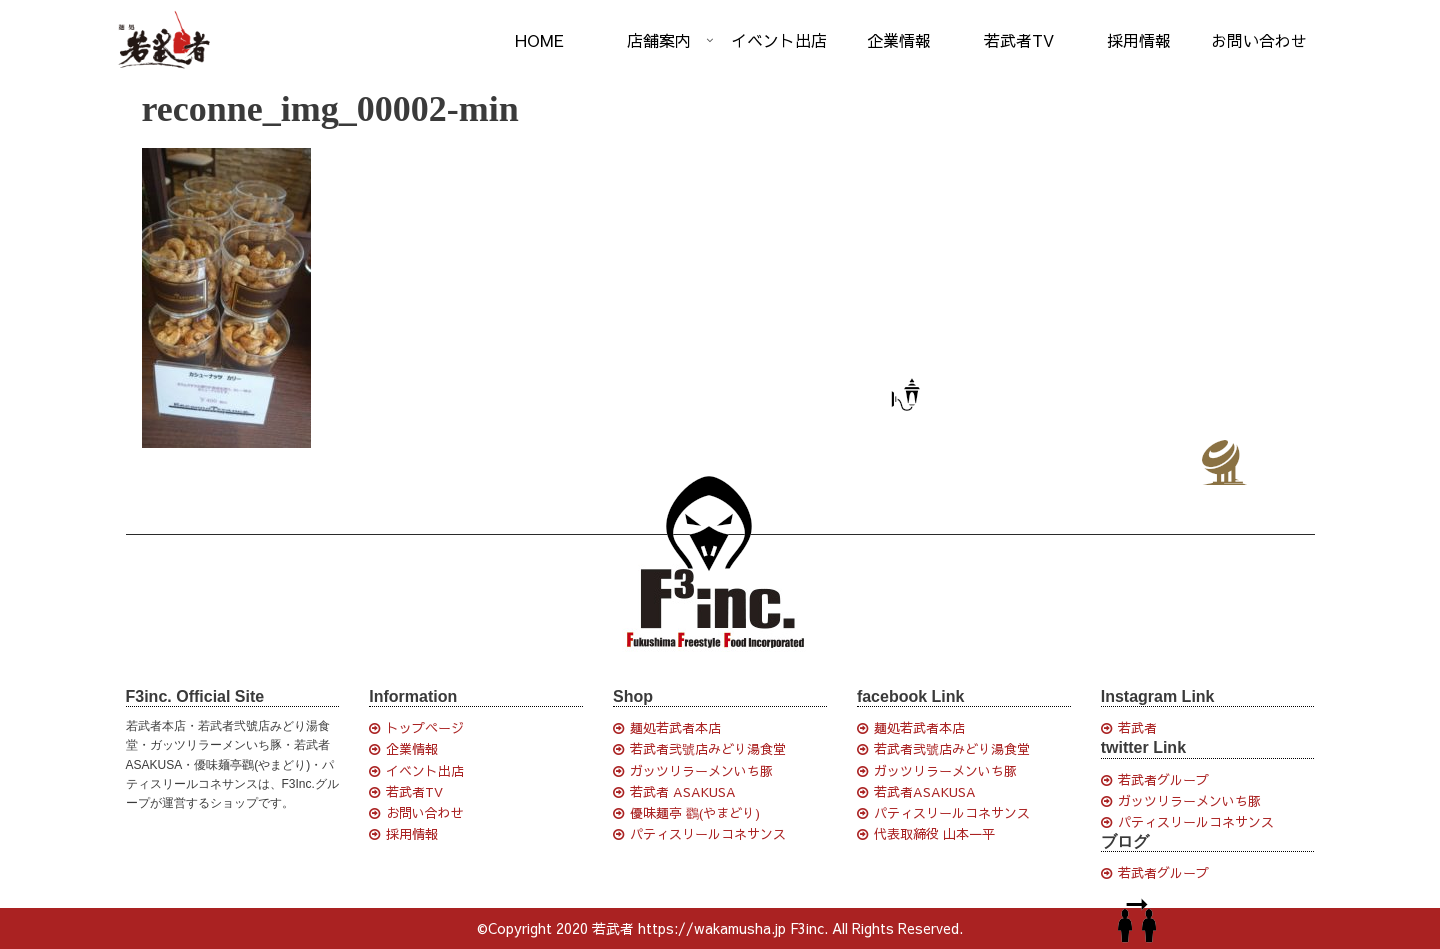 This screenshot has width=1440, height=949. I want to click on toggle wall light on or off, so click(908, 394).